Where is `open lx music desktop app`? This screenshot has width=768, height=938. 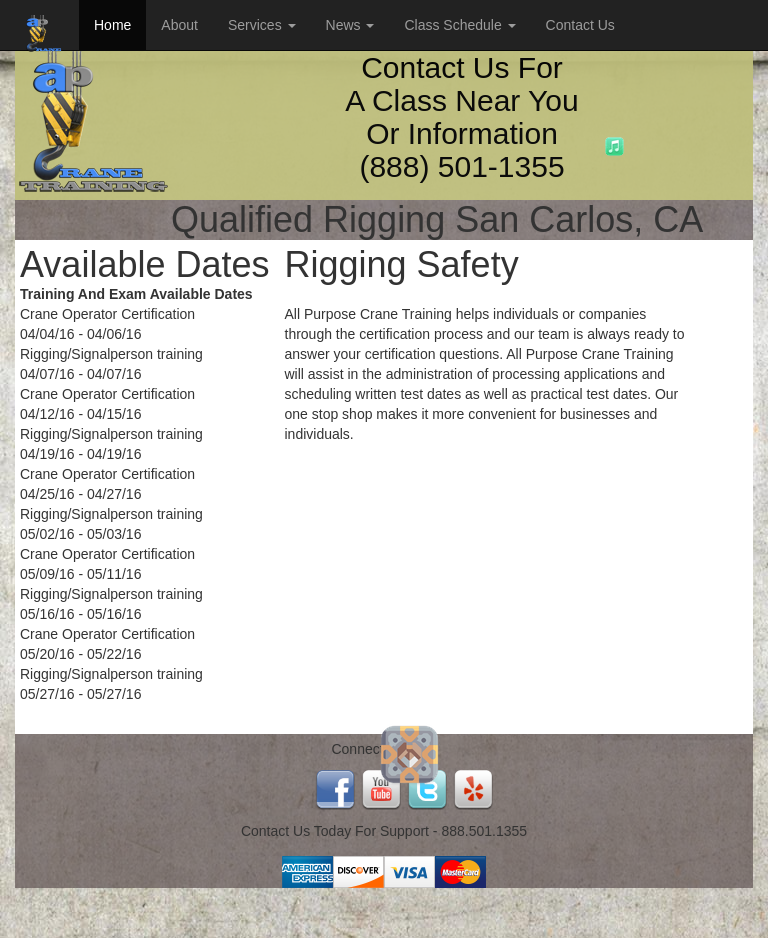
open lx music desktop app is located at coordinates (614, 146).